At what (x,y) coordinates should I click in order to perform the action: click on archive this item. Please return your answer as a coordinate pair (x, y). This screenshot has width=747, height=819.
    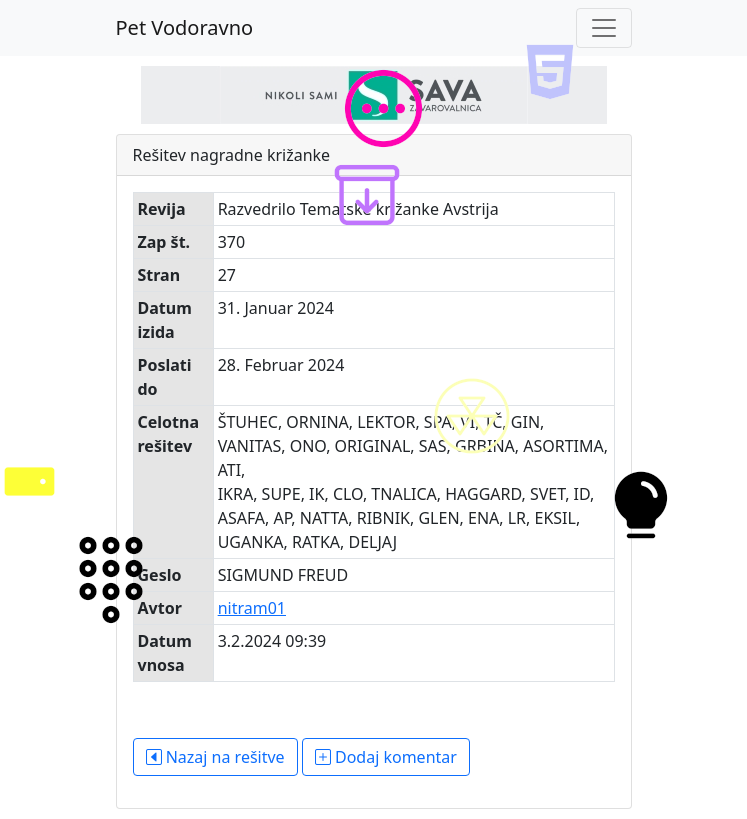
    Looking at the image, I should click on (367, 195).